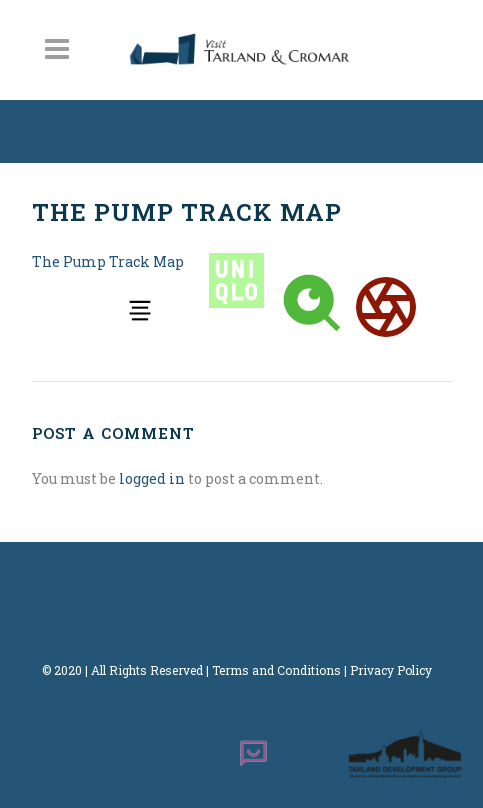 The height and width of the screenshot is (808, 483). Describe the element at coordinates (140, 310) in the screenshot. I see `center-align text or content` at that location.